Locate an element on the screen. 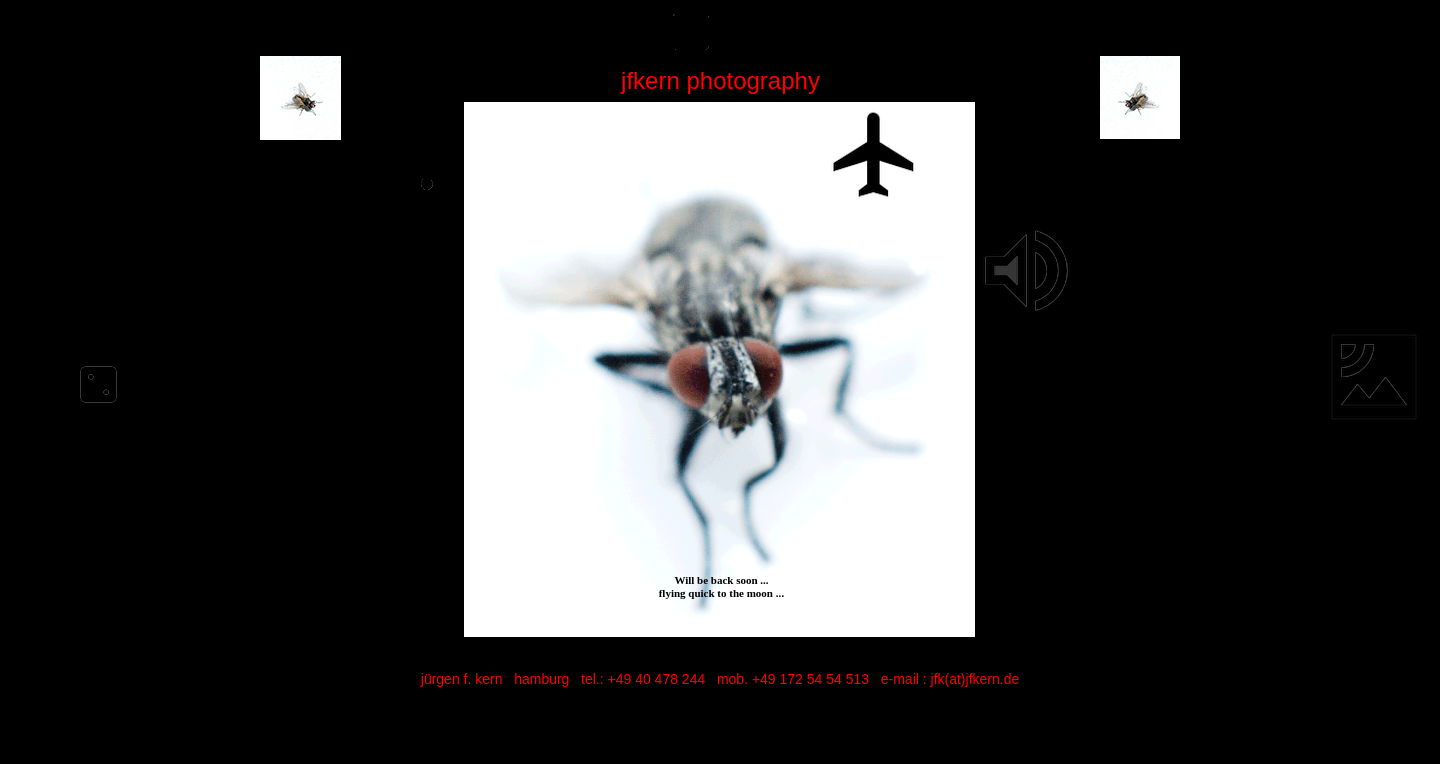 This screenshot has height=764, width=1440. tap to enable nfc connectivity is located at coordinates (427, 184).